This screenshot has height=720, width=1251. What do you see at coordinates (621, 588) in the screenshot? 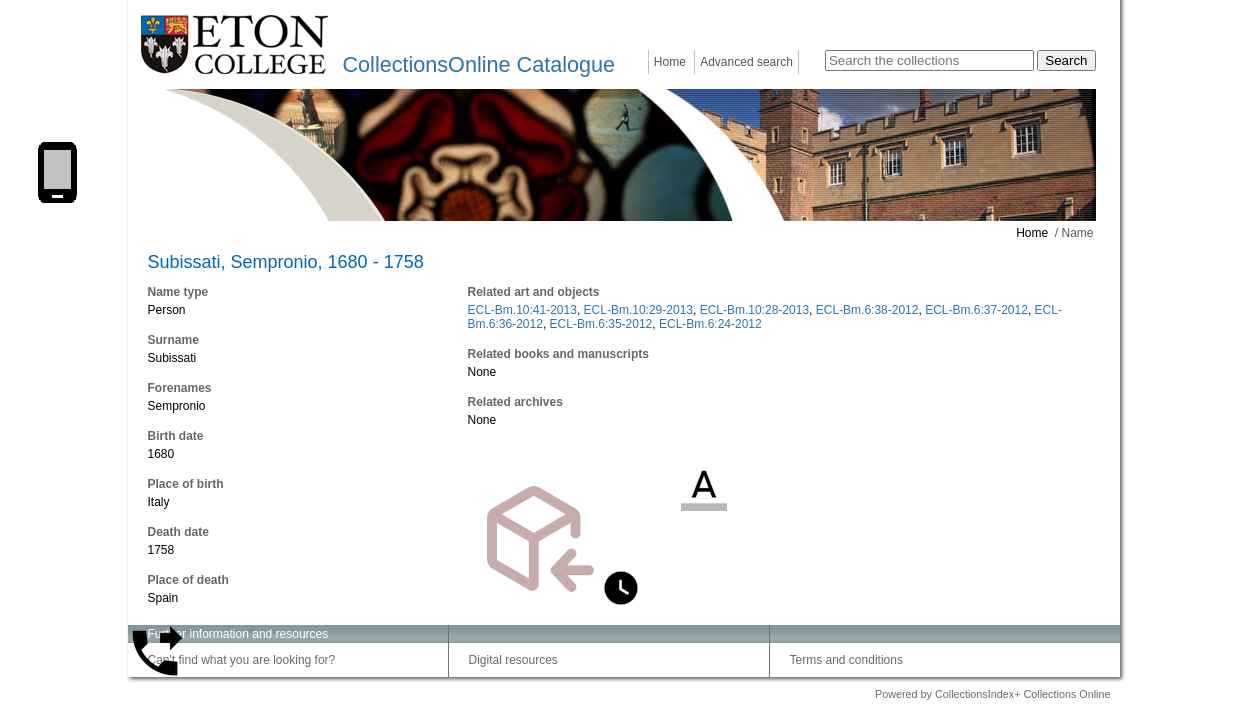
I see `save to watch later` at bounding box center [621, 588].